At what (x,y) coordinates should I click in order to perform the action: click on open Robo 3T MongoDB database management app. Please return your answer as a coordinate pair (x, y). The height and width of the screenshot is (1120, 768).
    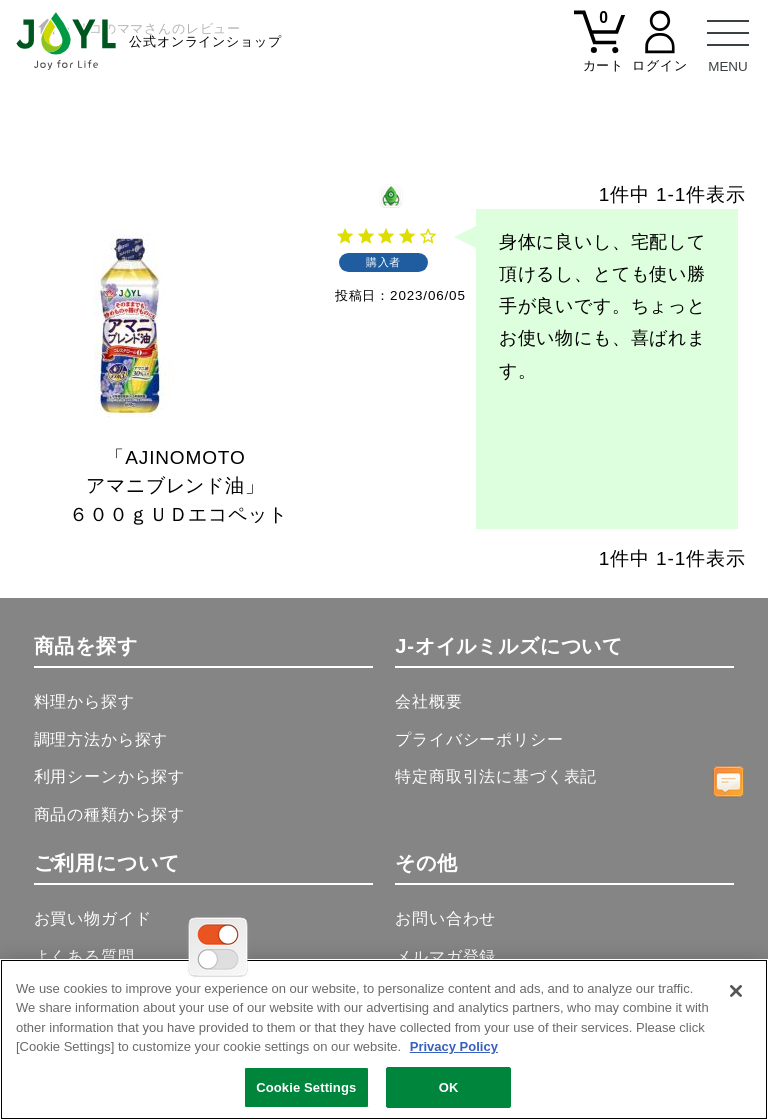
    Looking at the image, I should click on (391, 196).